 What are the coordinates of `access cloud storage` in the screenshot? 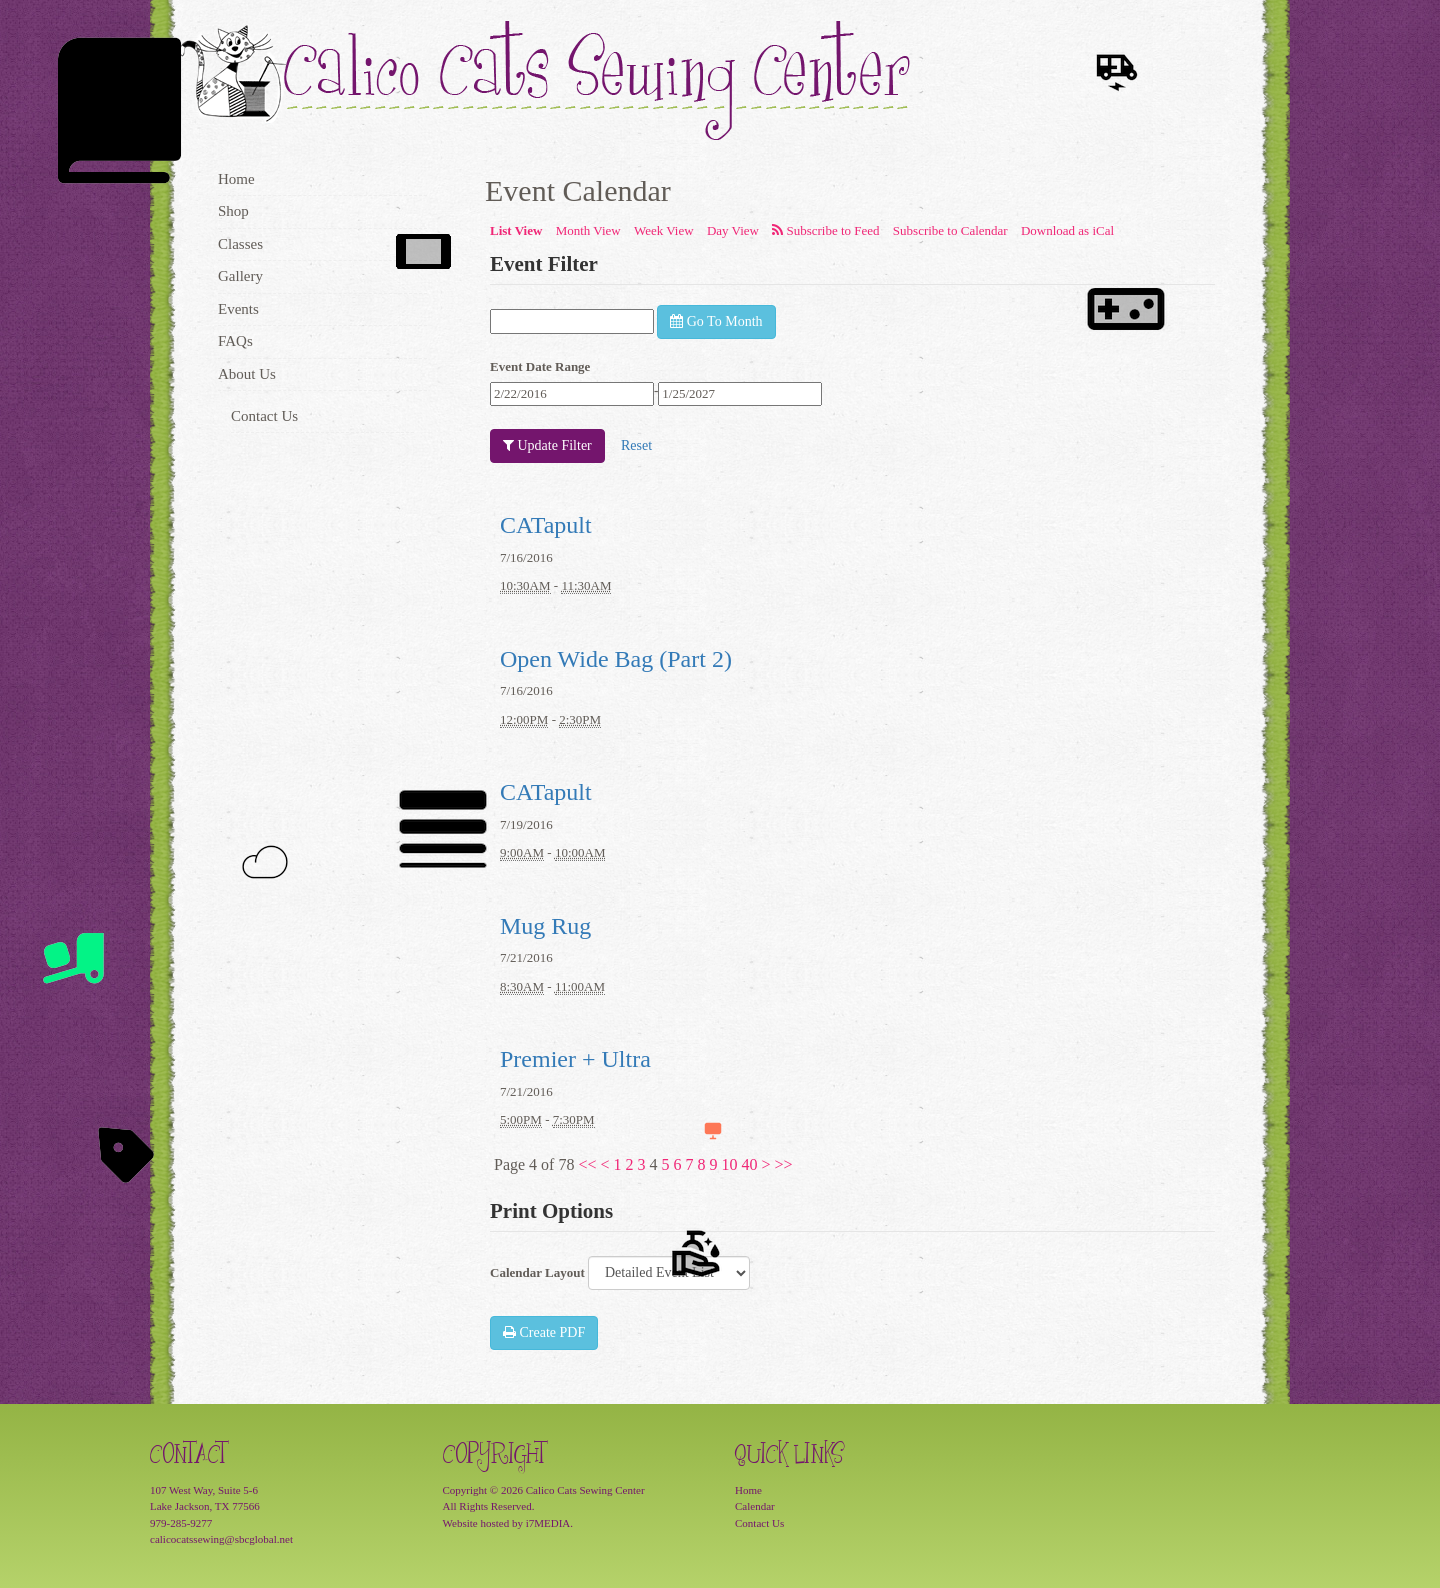 It's located at (265, 862).